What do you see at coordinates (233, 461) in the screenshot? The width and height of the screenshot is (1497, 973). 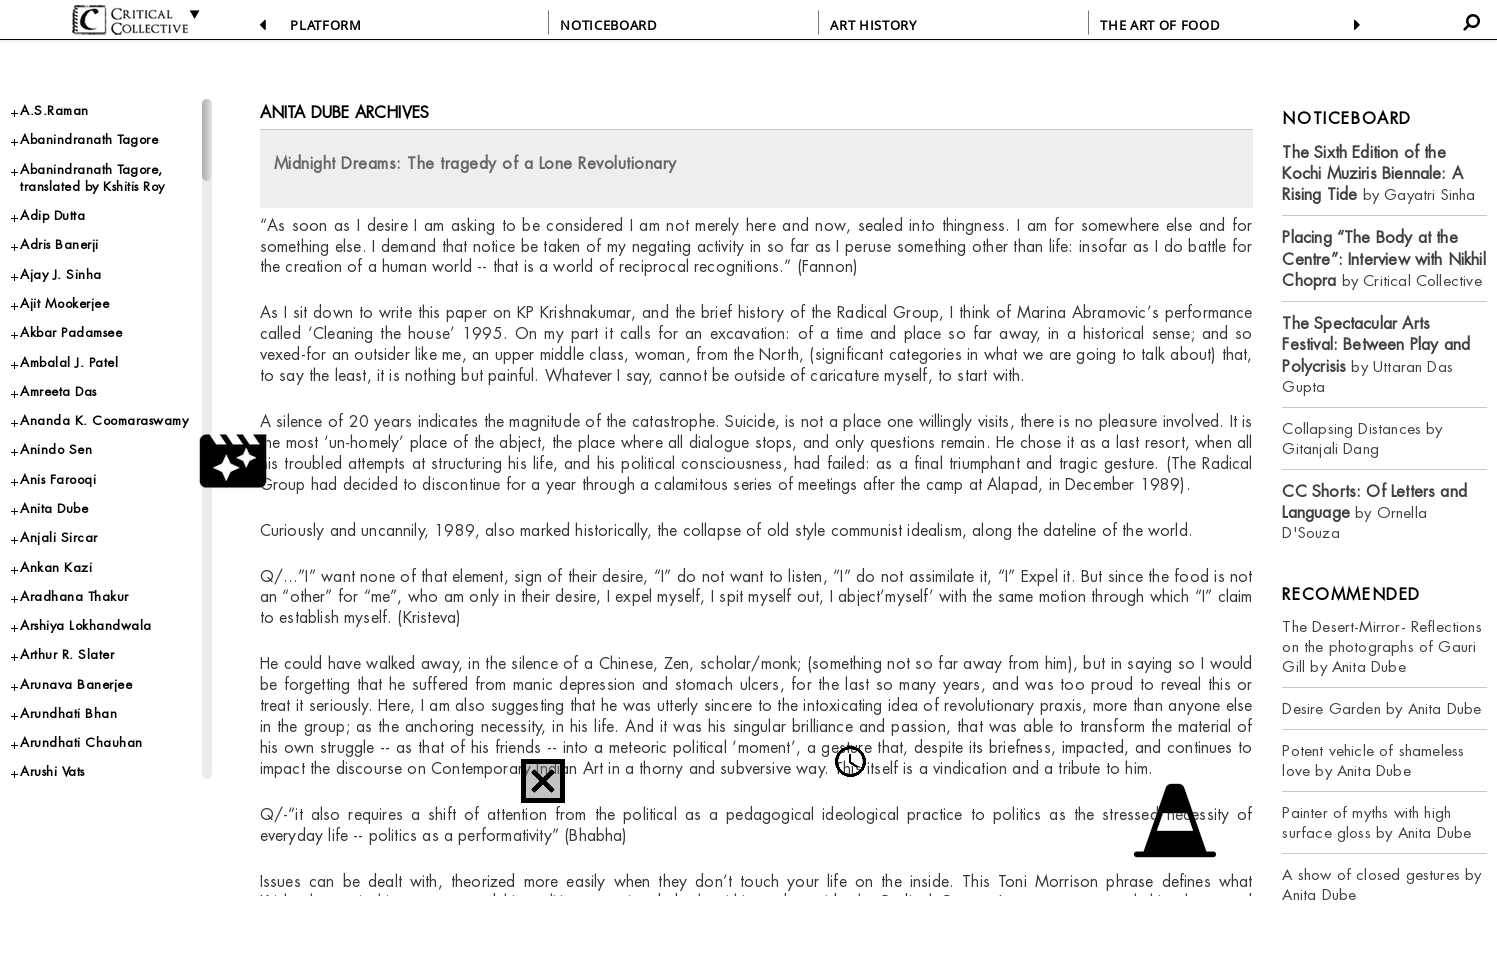 I see `apply visual effects or filters to a video` at bounding box center [233, 461].